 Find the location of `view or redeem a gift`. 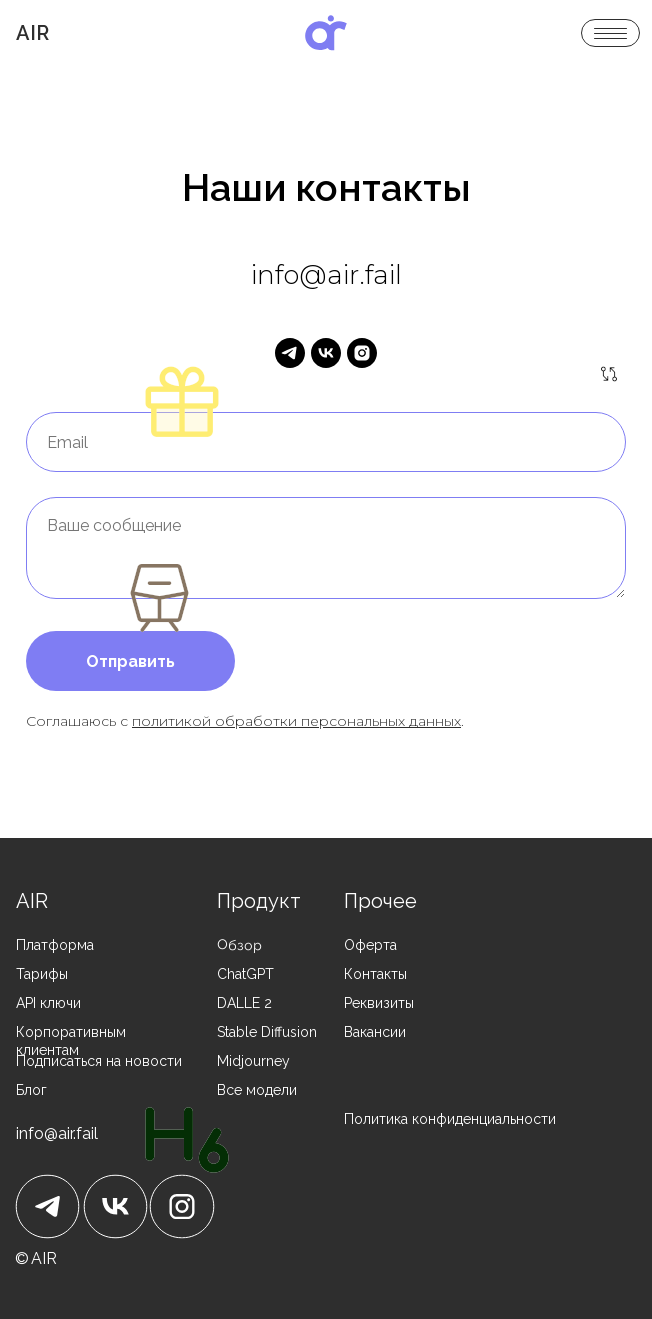

view or redeem a gift is located at coordinates (182, 406).